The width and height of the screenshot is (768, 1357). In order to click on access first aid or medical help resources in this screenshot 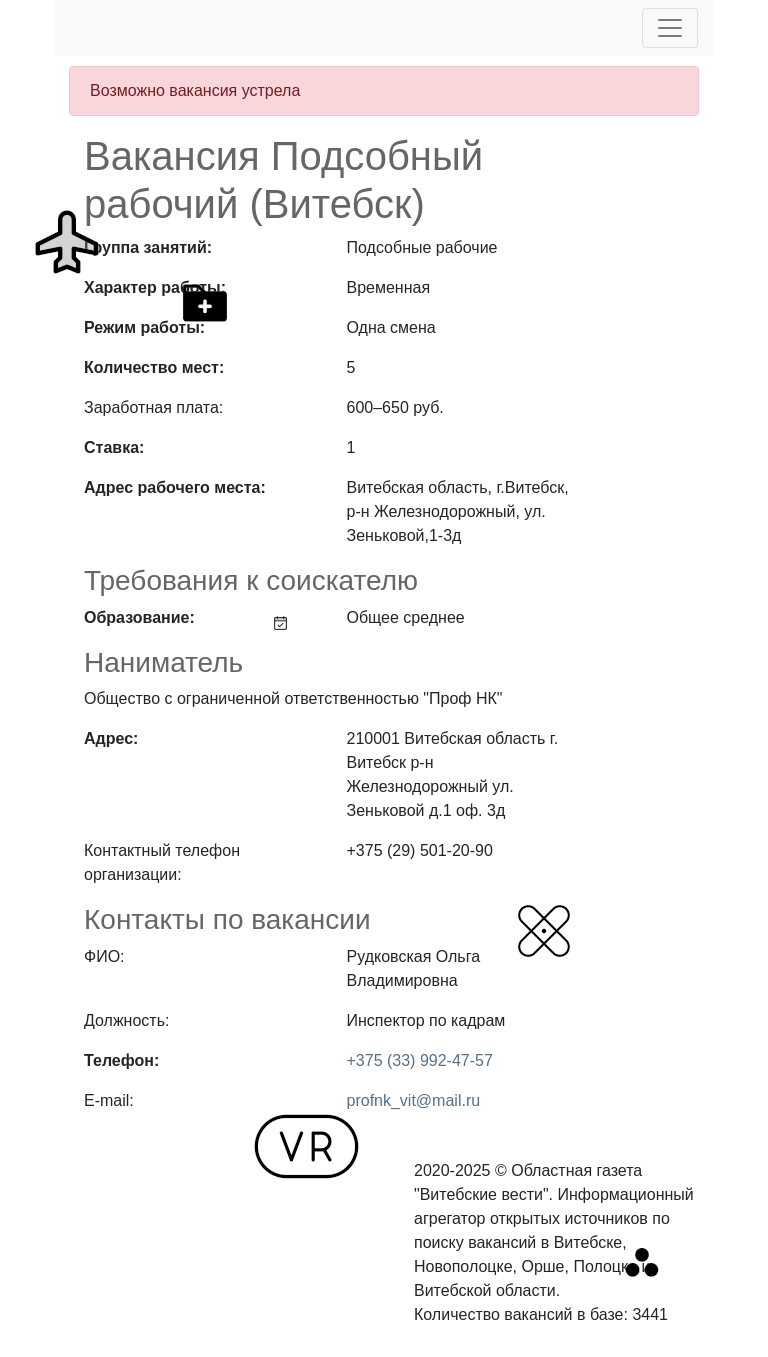, I will do `click(544, 931)`.